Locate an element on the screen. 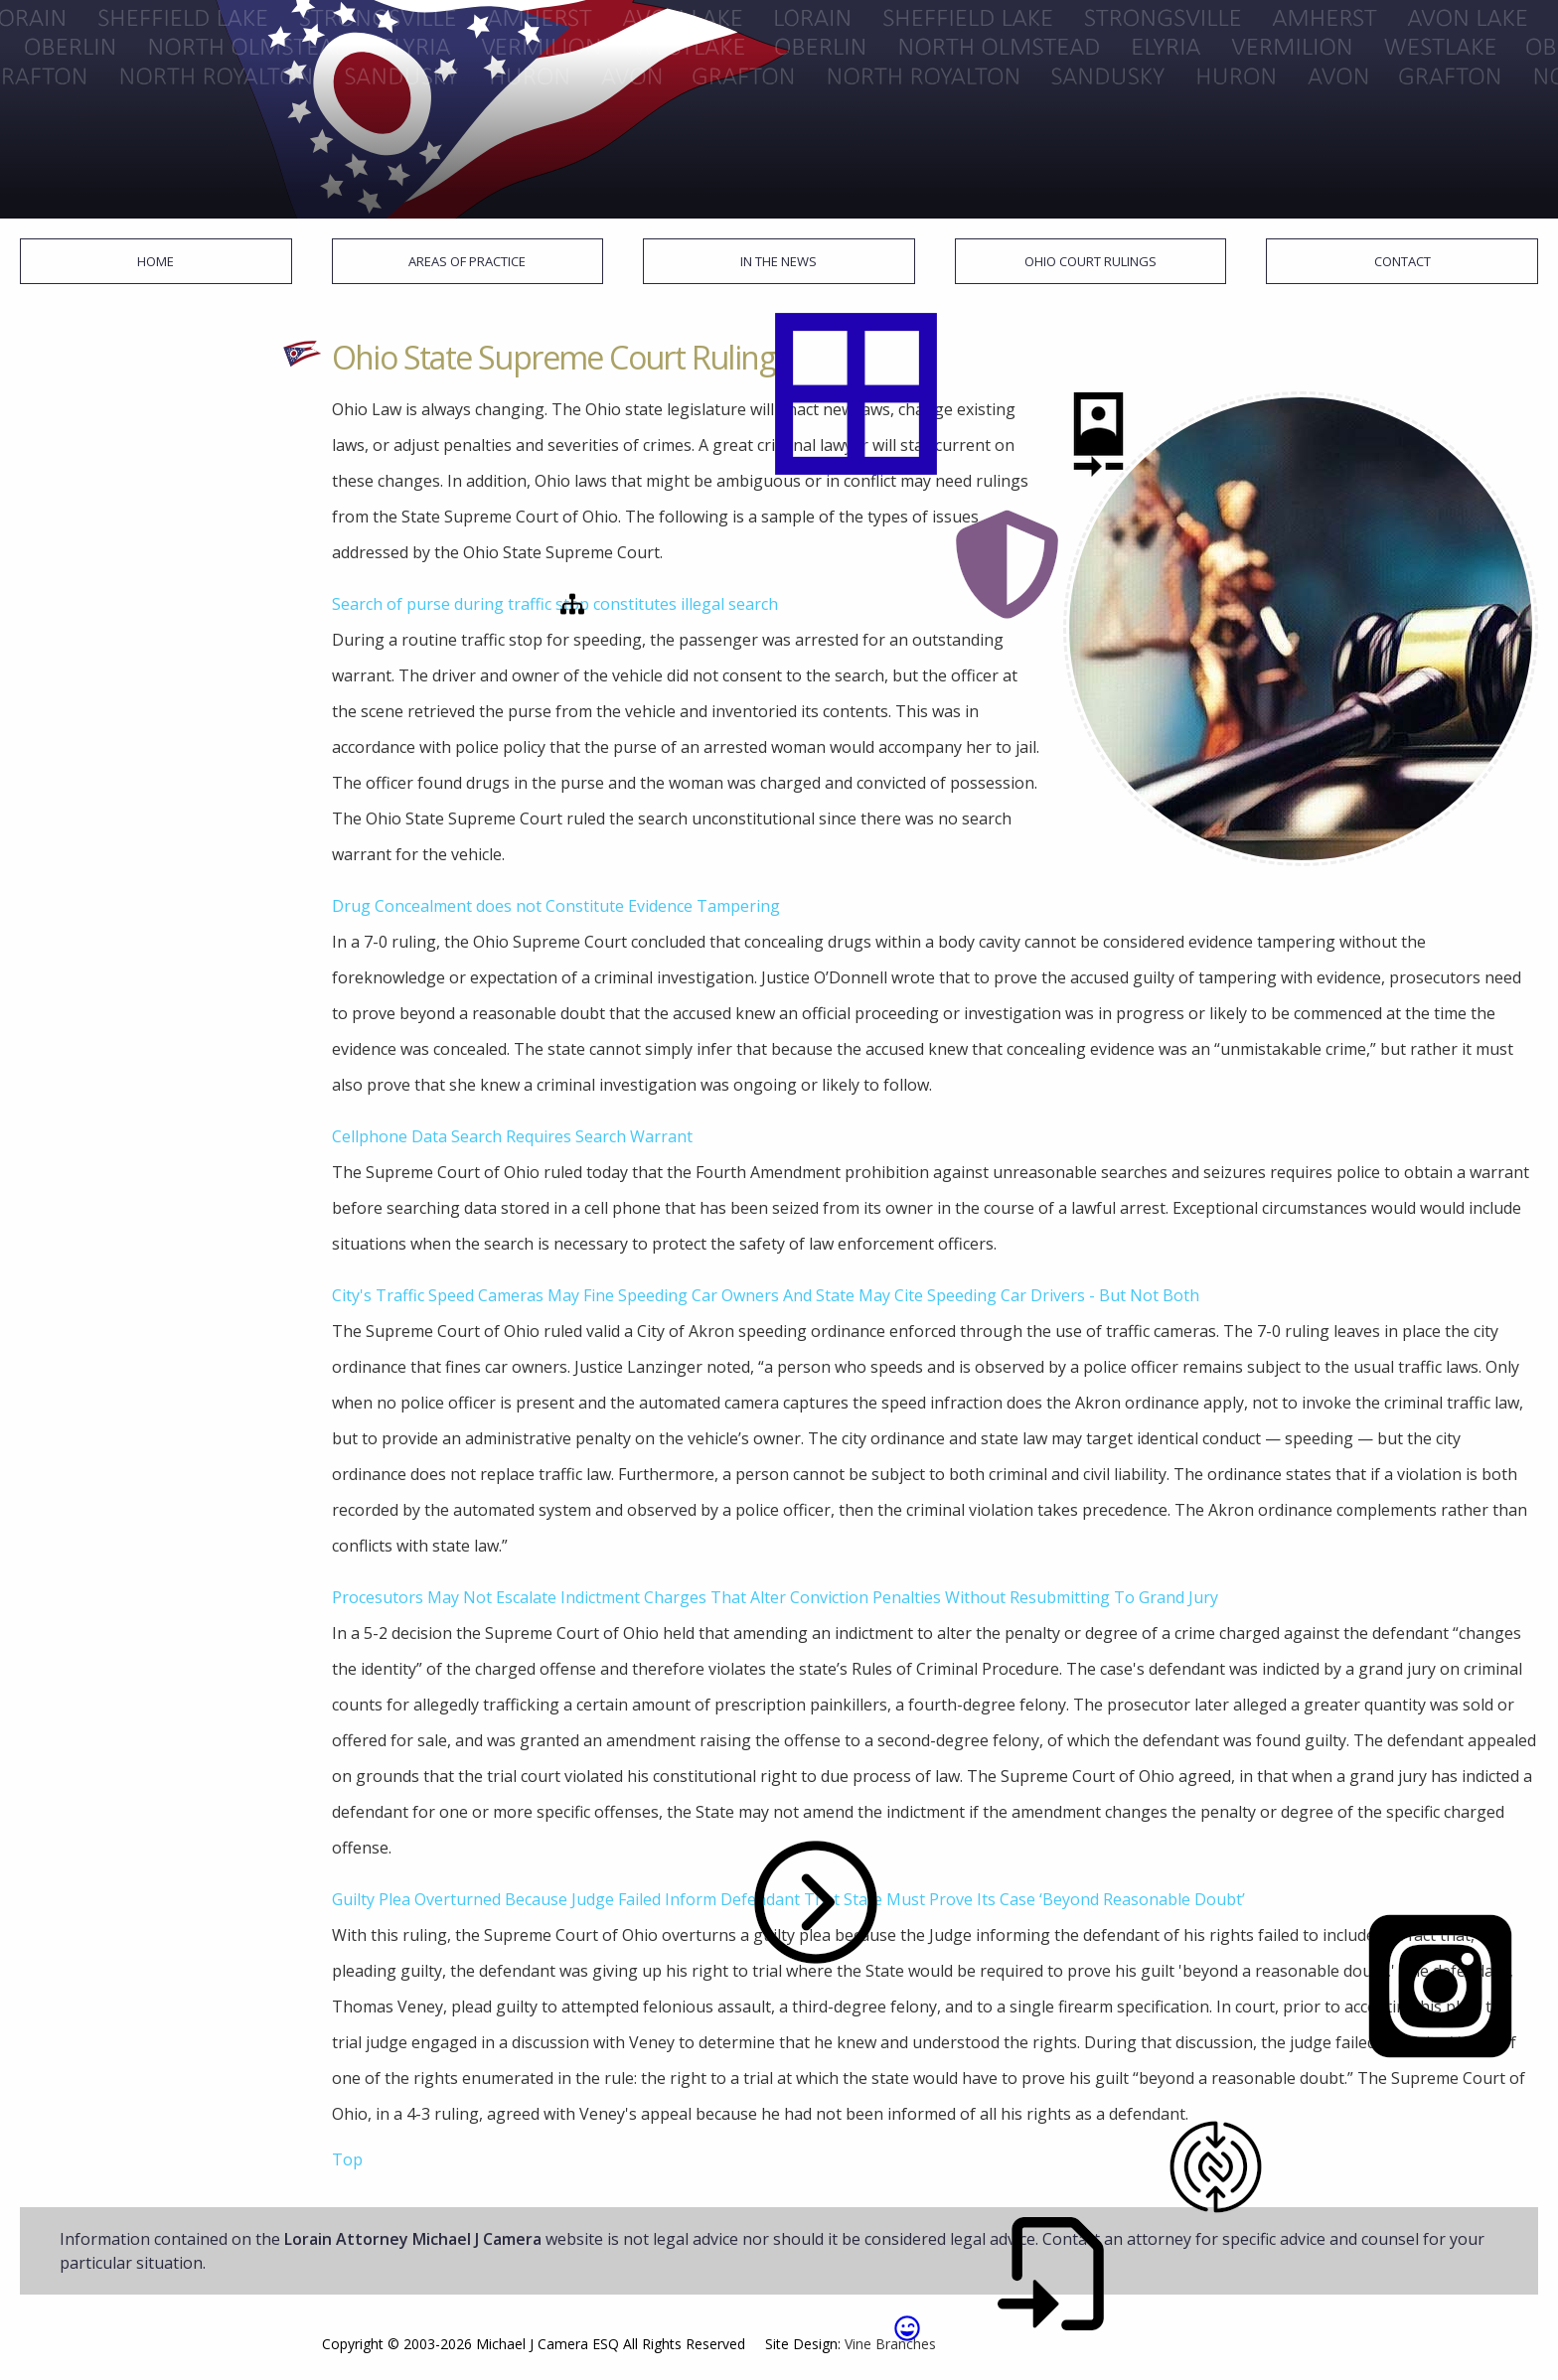 Image resolution: width=1558 pixels, height=2380 pixels. go to next item or page is located at coordinates (816, 1902).